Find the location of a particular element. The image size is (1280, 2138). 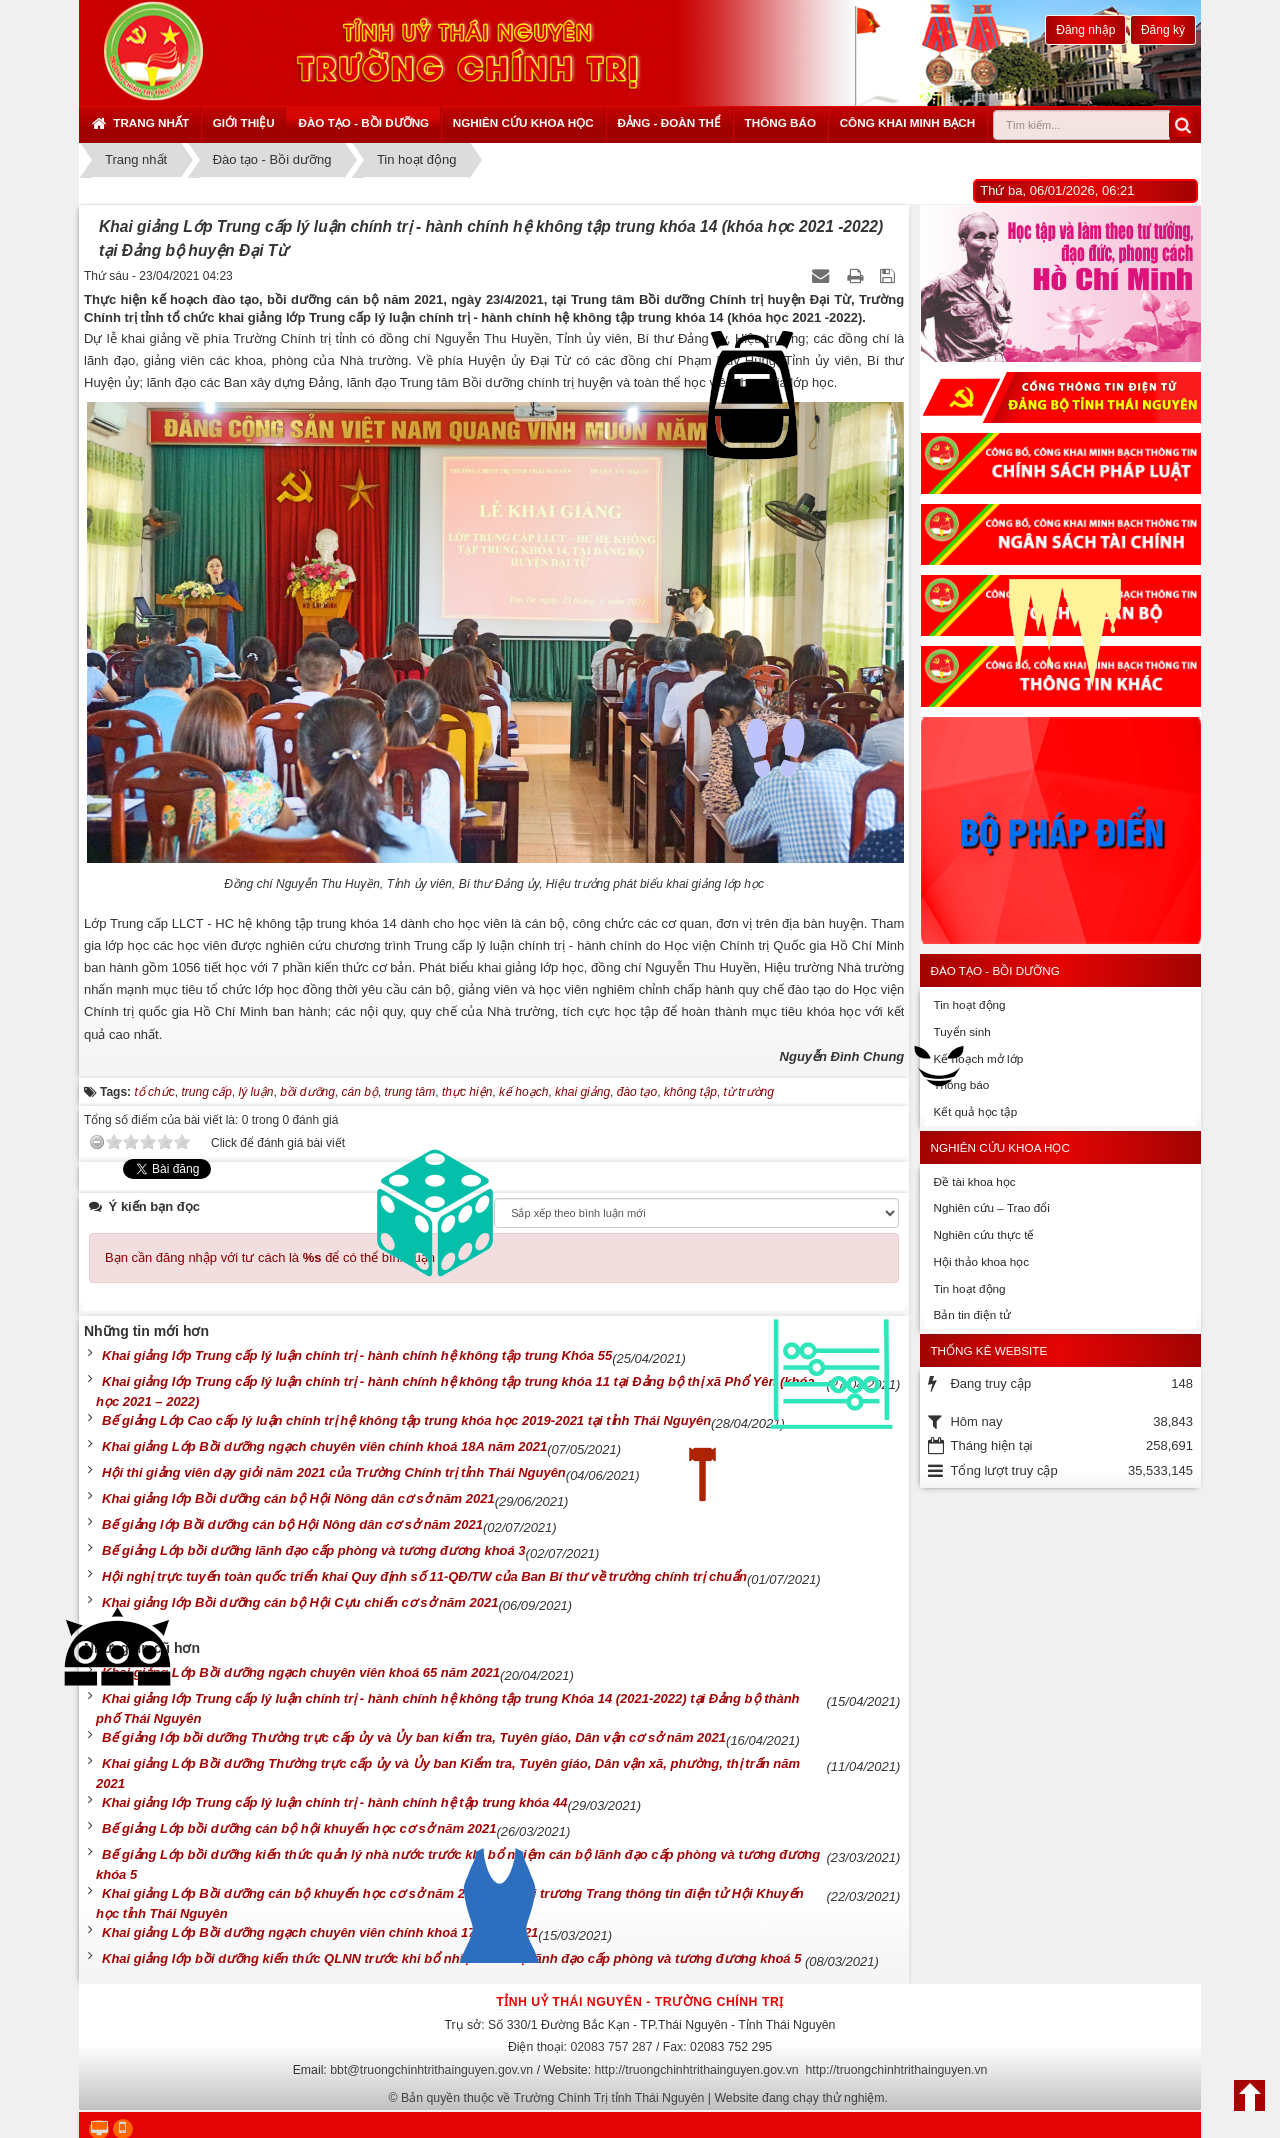

browse sleeveless tops in clothing catalog is located at coordinates (499, 1903).